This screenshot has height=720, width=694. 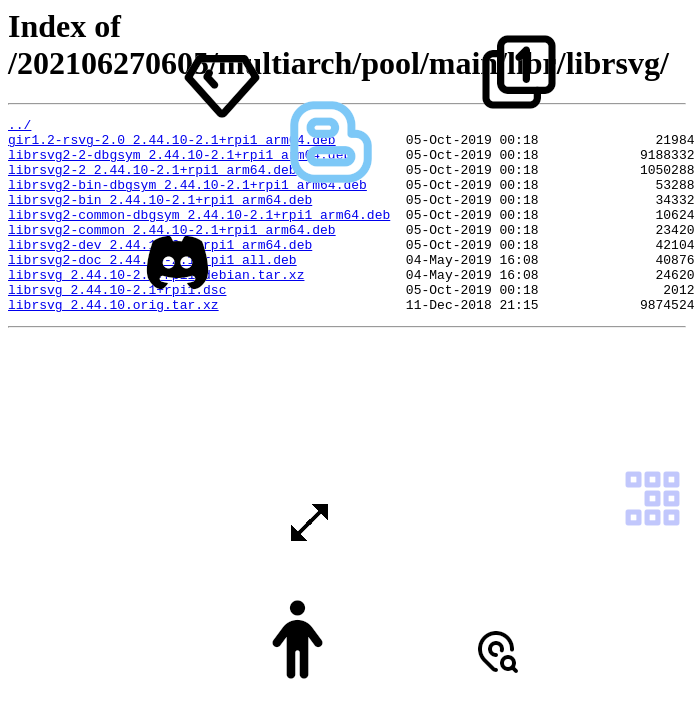 What do you see at coordinates (496, 651) in the screenshot?
I see `search for a location on the map` at bounding box center [496, 651].